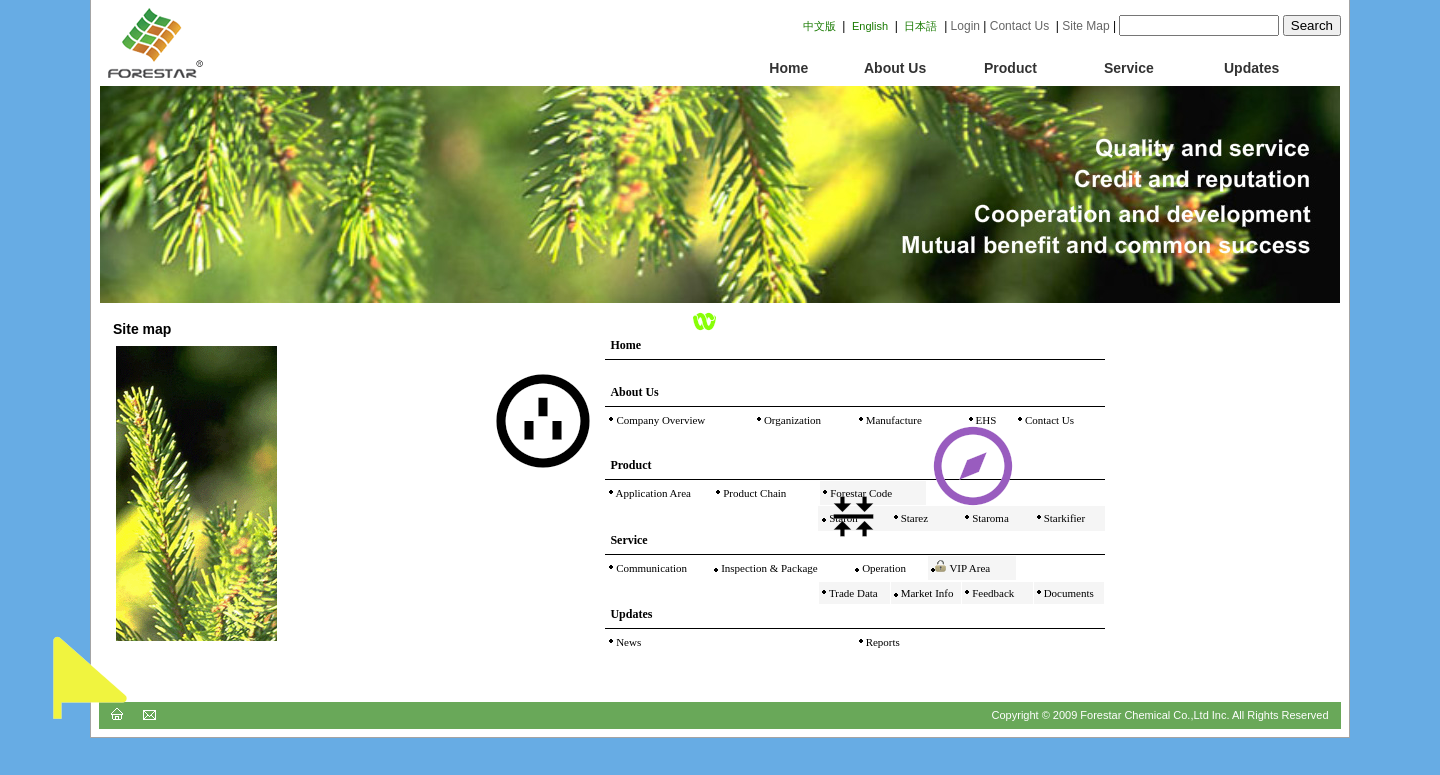 This screenshot has height=775, width=1440. Describe the element at coordinates (853, 516) in the screenshot. I see `align objects vertically to center` at that location.